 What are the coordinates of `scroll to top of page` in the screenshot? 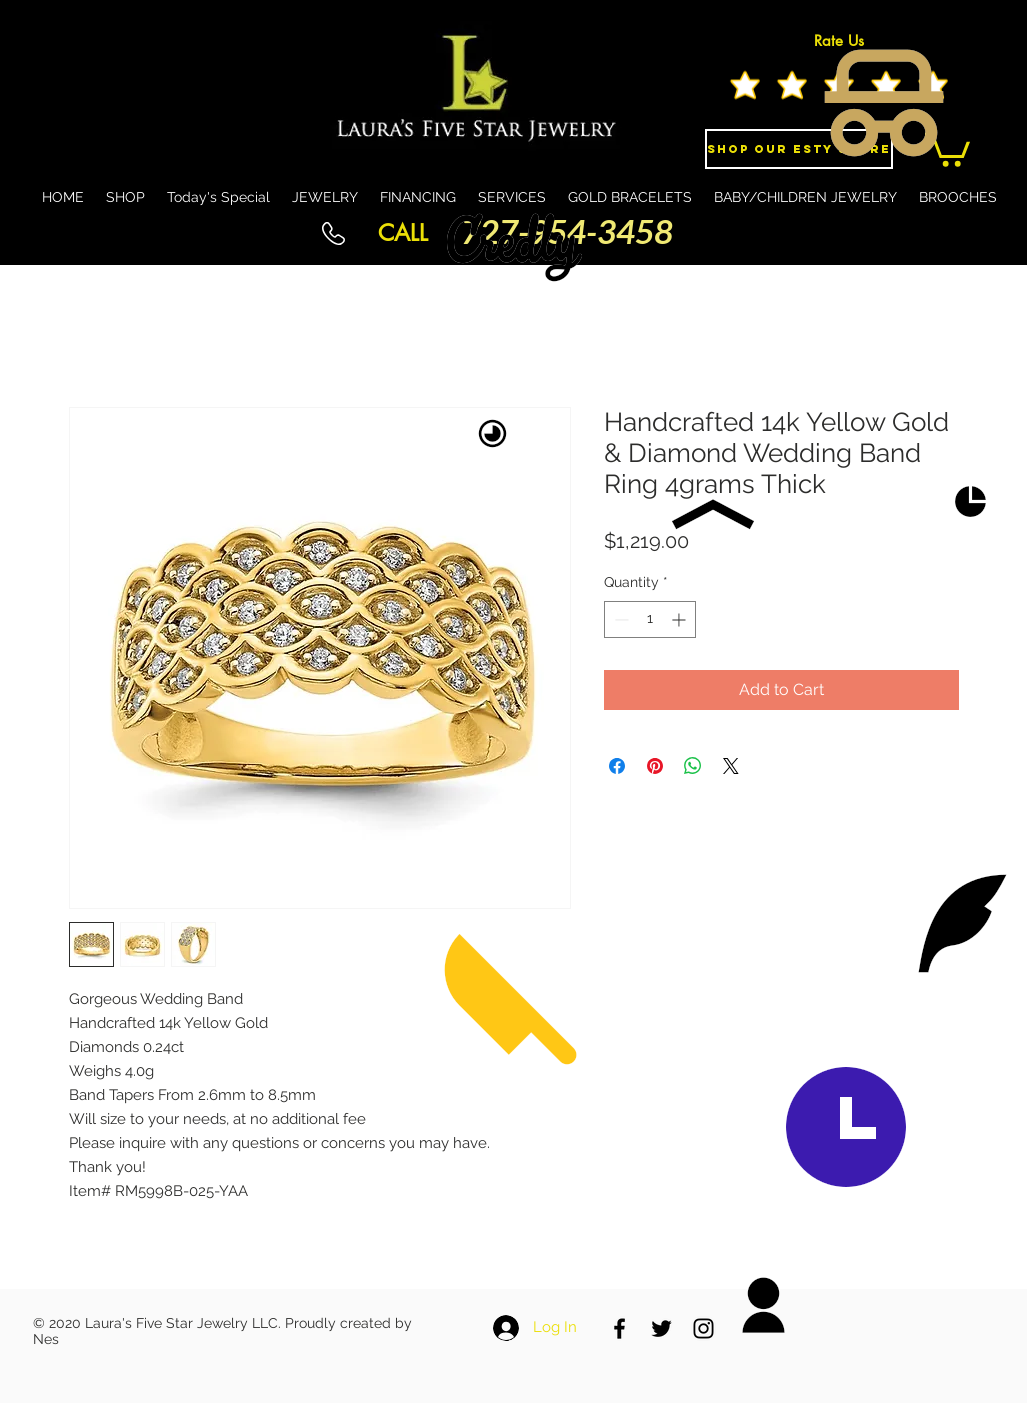 It's located at (713, 516).